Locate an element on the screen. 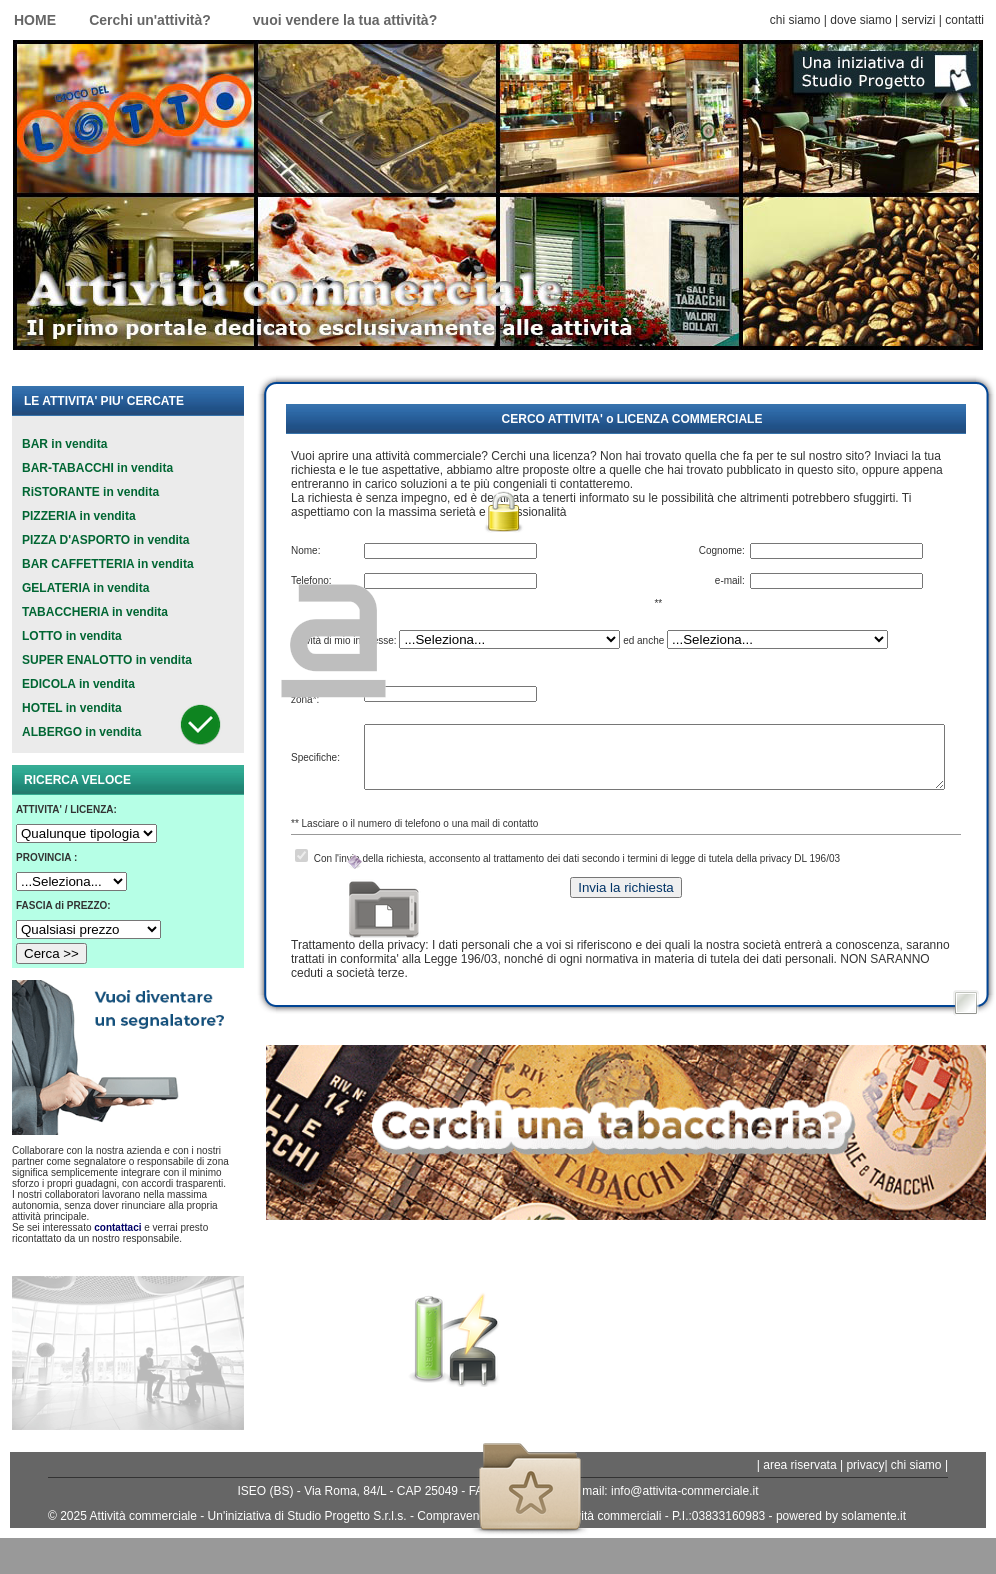 The image size is (996, 1574). stop media playback is located at coordinates (966, 1003).